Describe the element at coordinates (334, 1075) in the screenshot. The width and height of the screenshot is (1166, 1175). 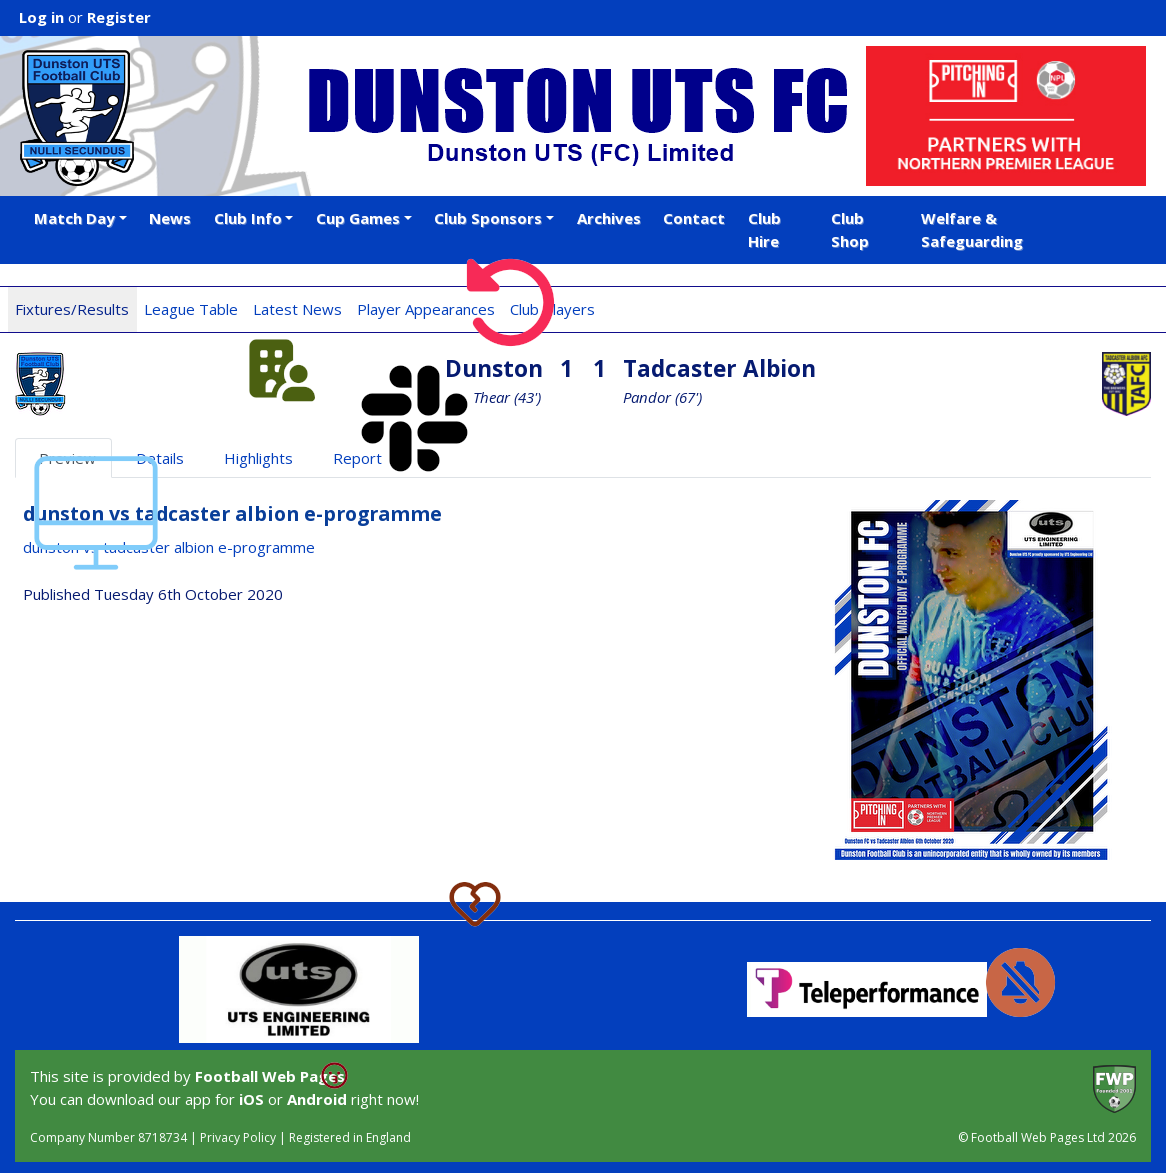
I see `send a kiss emoji reaction` at that location.